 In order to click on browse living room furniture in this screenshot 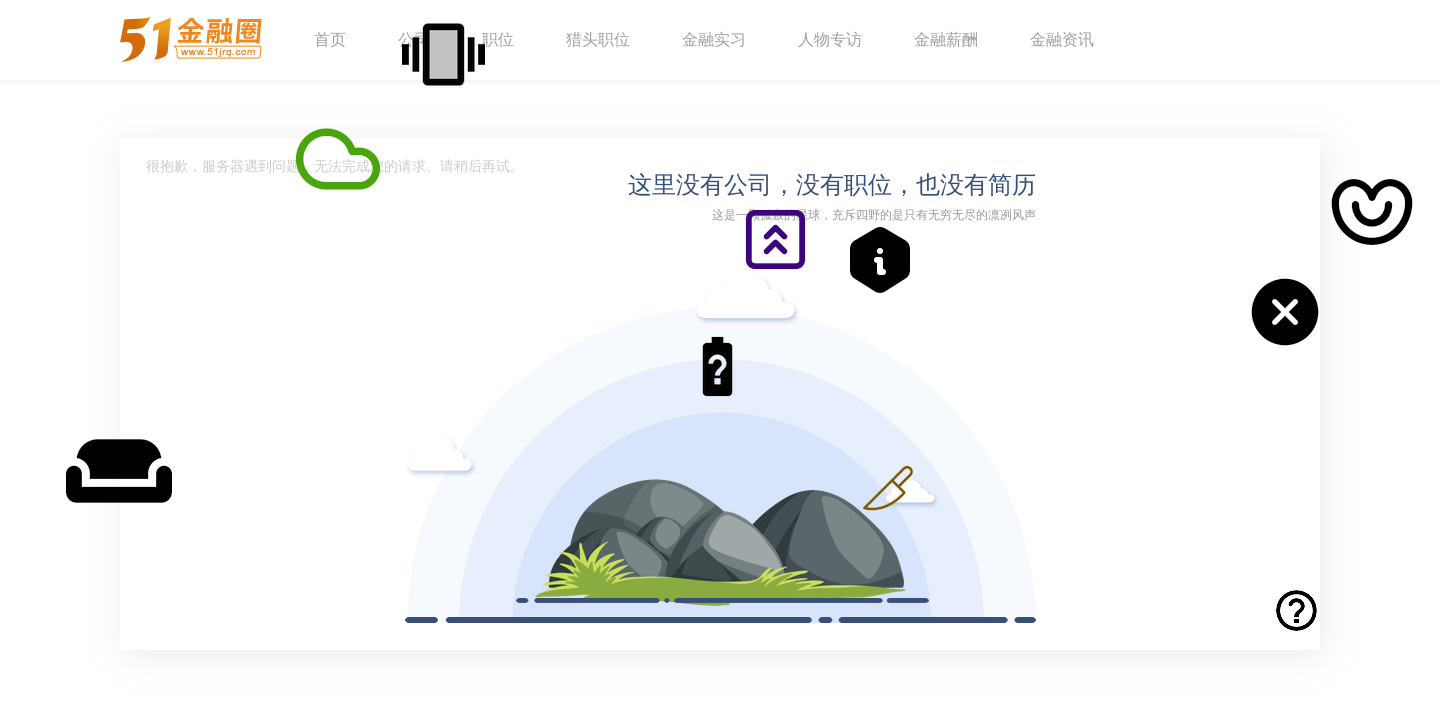, I will do `click(119, 471)`.